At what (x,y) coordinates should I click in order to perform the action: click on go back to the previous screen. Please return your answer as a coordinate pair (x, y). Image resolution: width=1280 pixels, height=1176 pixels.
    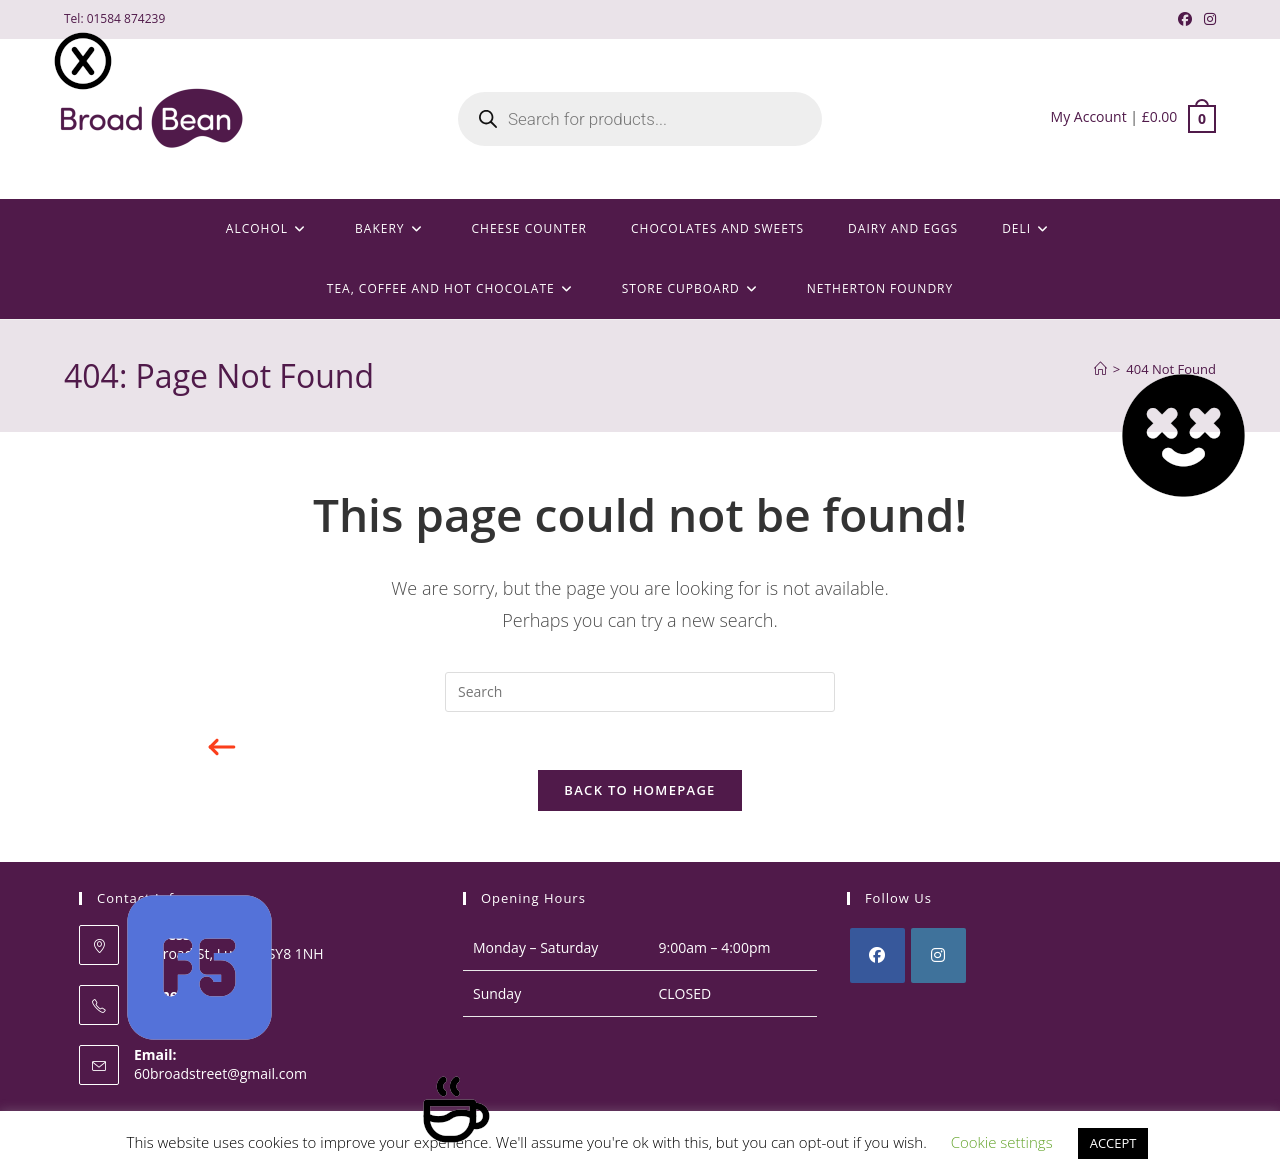
    Looking at the image, I should click on (222, 747).